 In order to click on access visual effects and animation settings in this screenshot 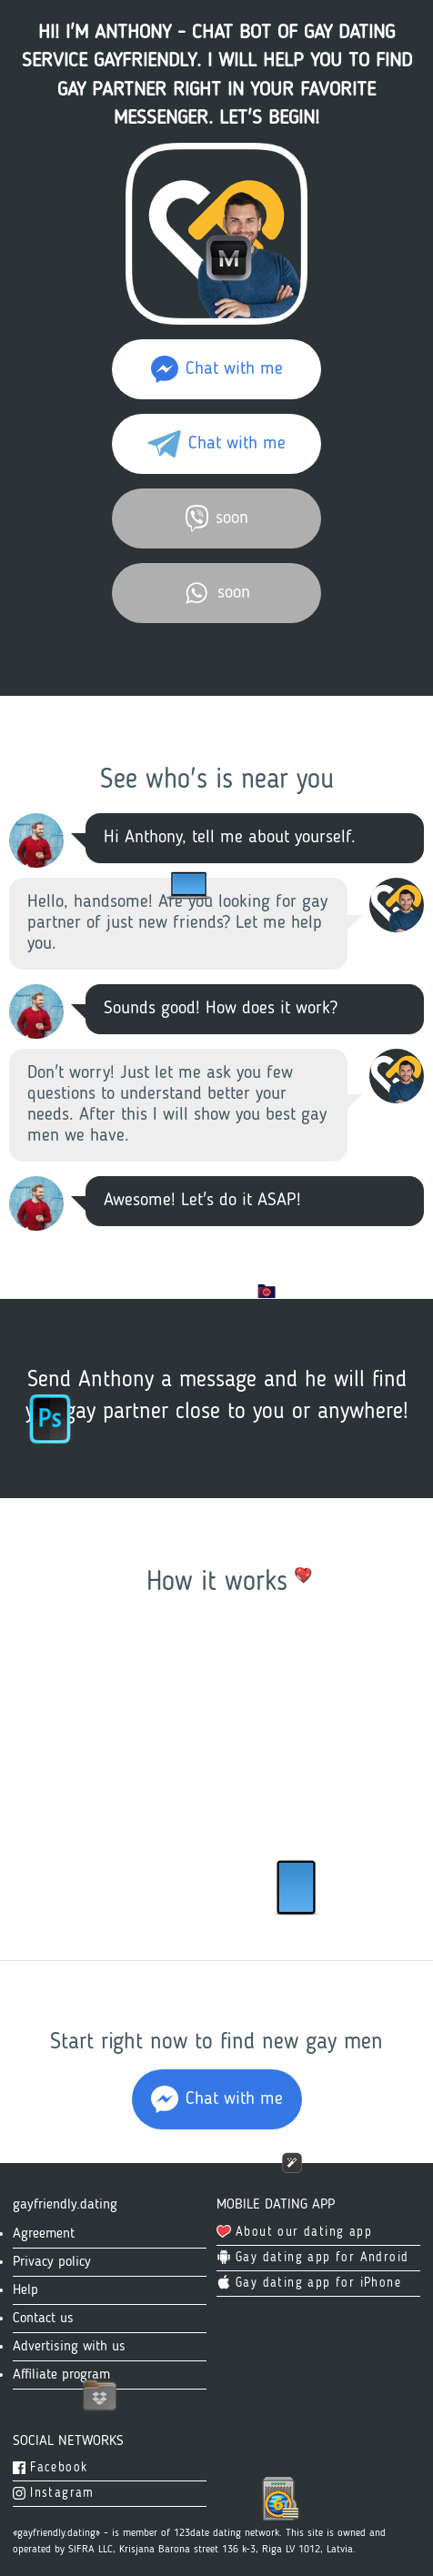, I will do `click(292, 2163)`.